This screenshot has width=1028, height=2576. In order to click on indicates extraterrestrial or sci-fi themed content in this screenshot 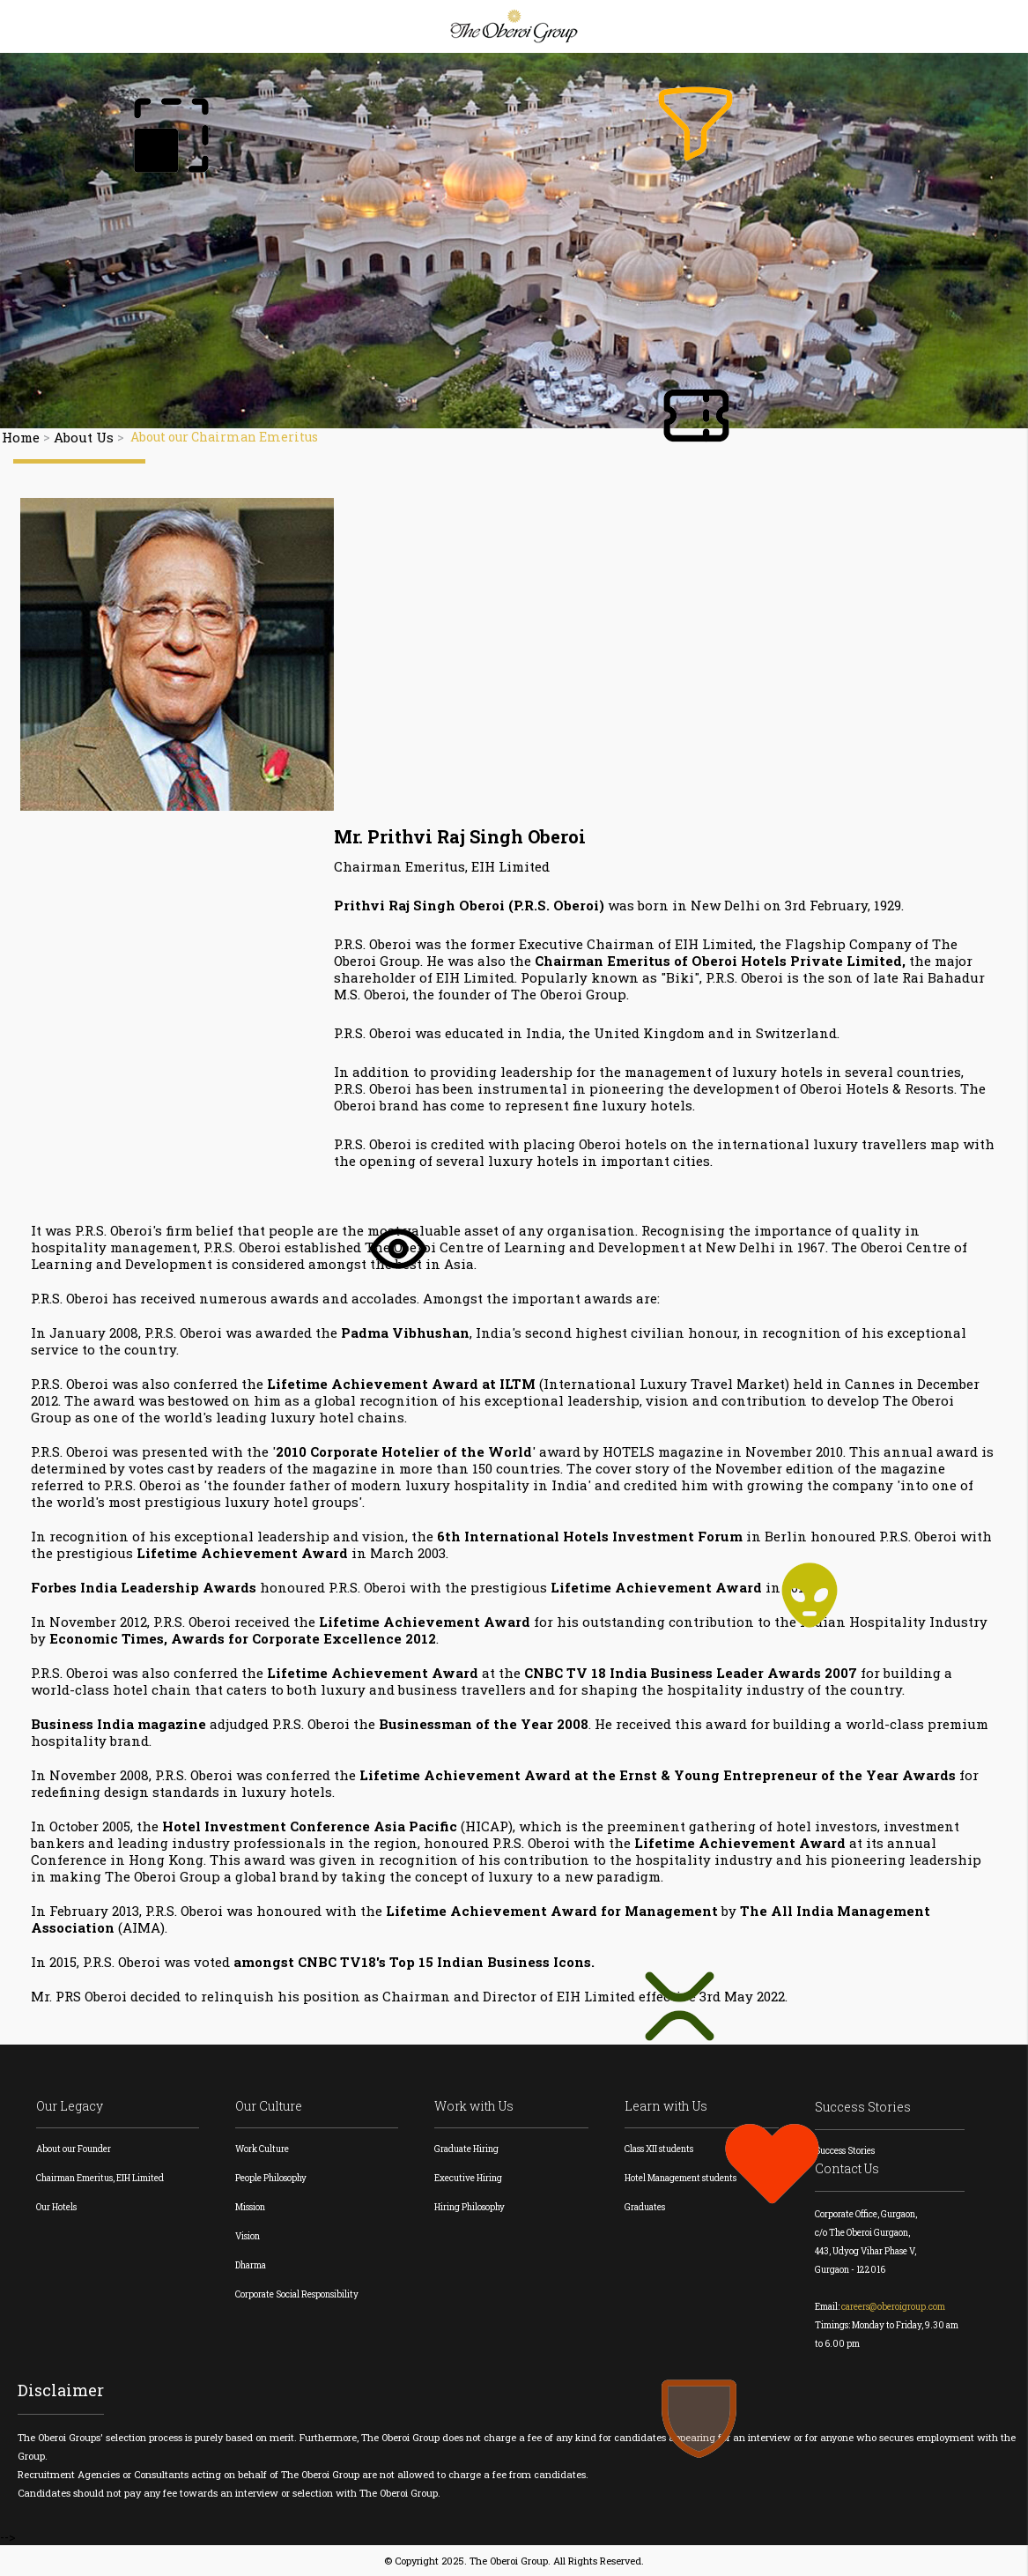, I will do `click(810, 1595)`.